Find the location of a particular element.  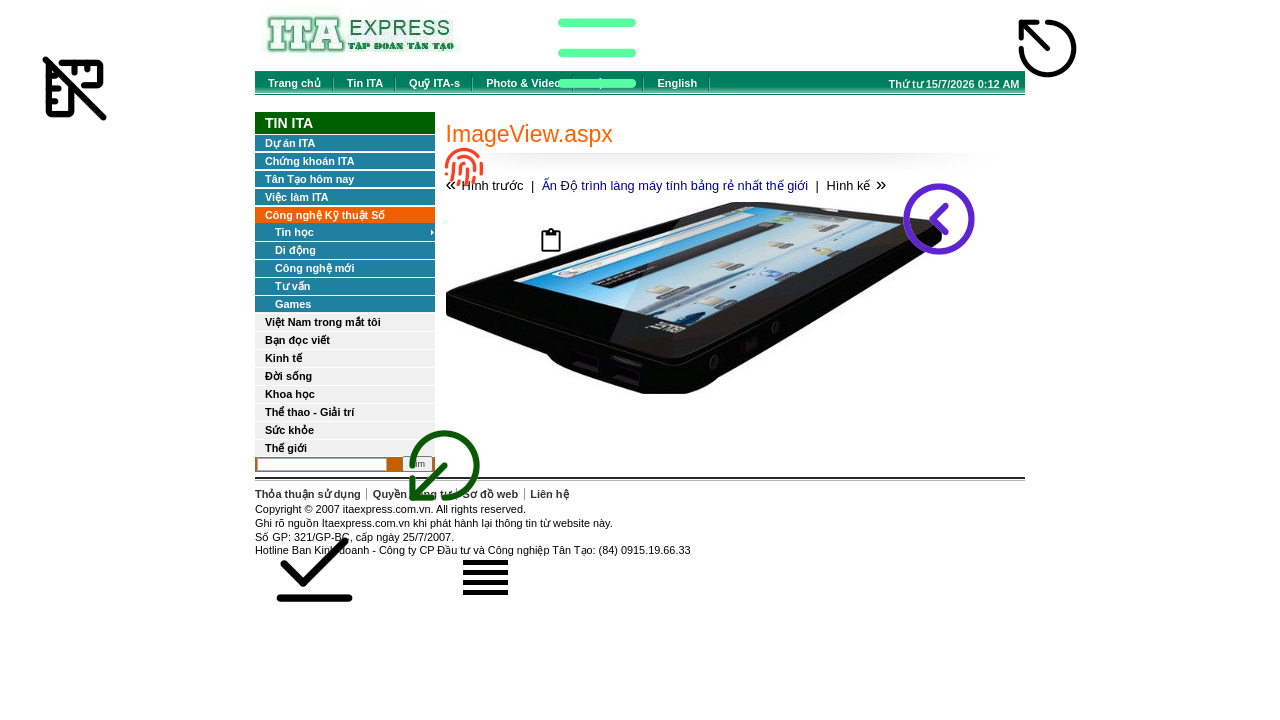

disable measurement tools is located at coordinates (74, 88).